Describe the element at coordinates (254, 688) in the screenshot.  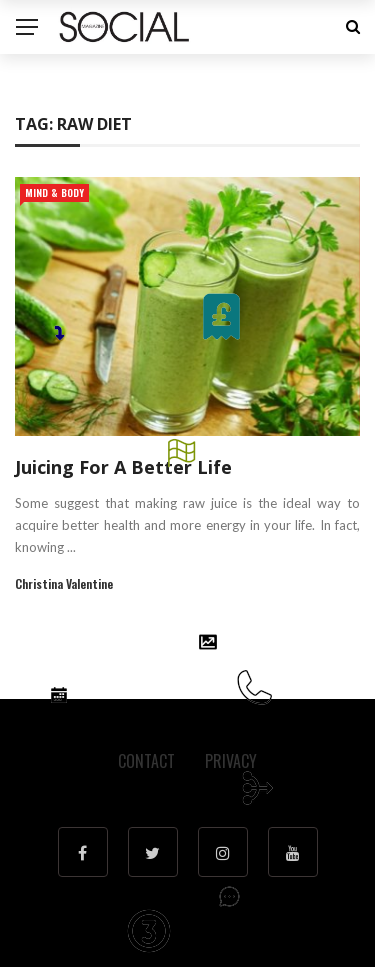
I see `make a phone call` at that location.